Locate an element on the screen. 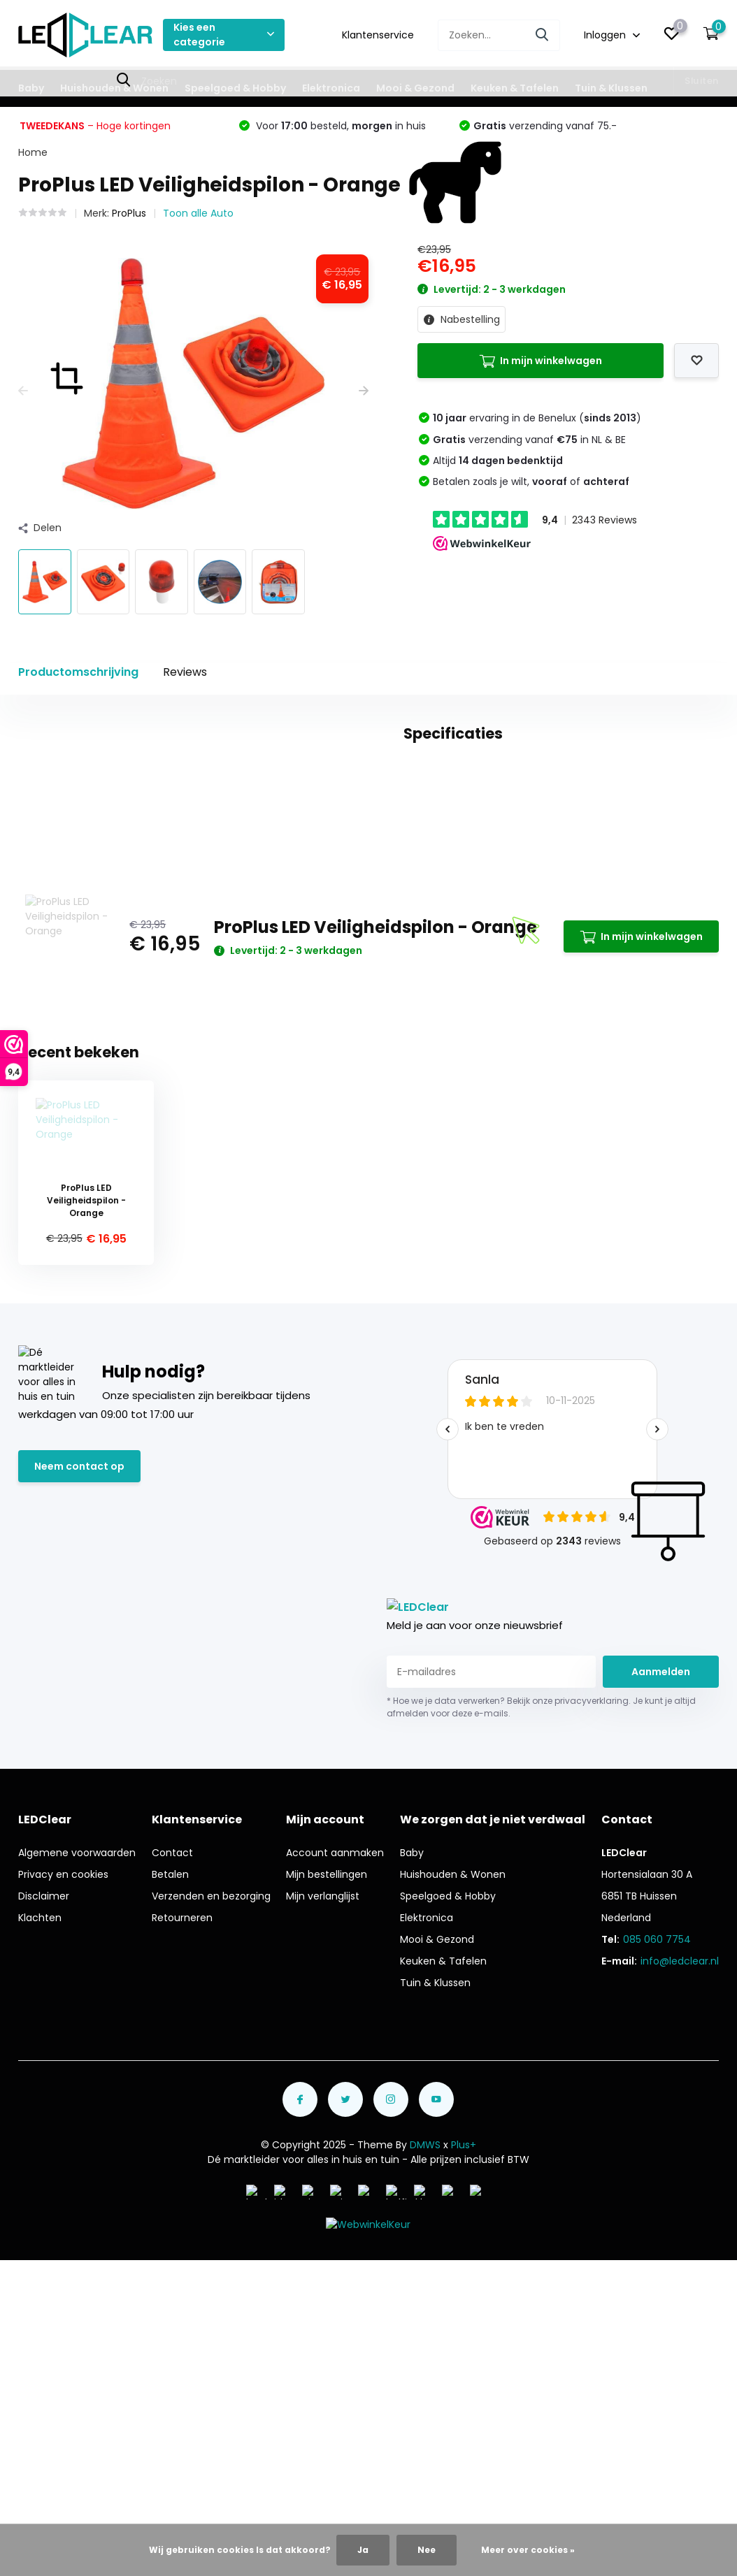 The image size is (737, 2576). indicates equestrian or horse-related content is located at coordinates (455, 182).